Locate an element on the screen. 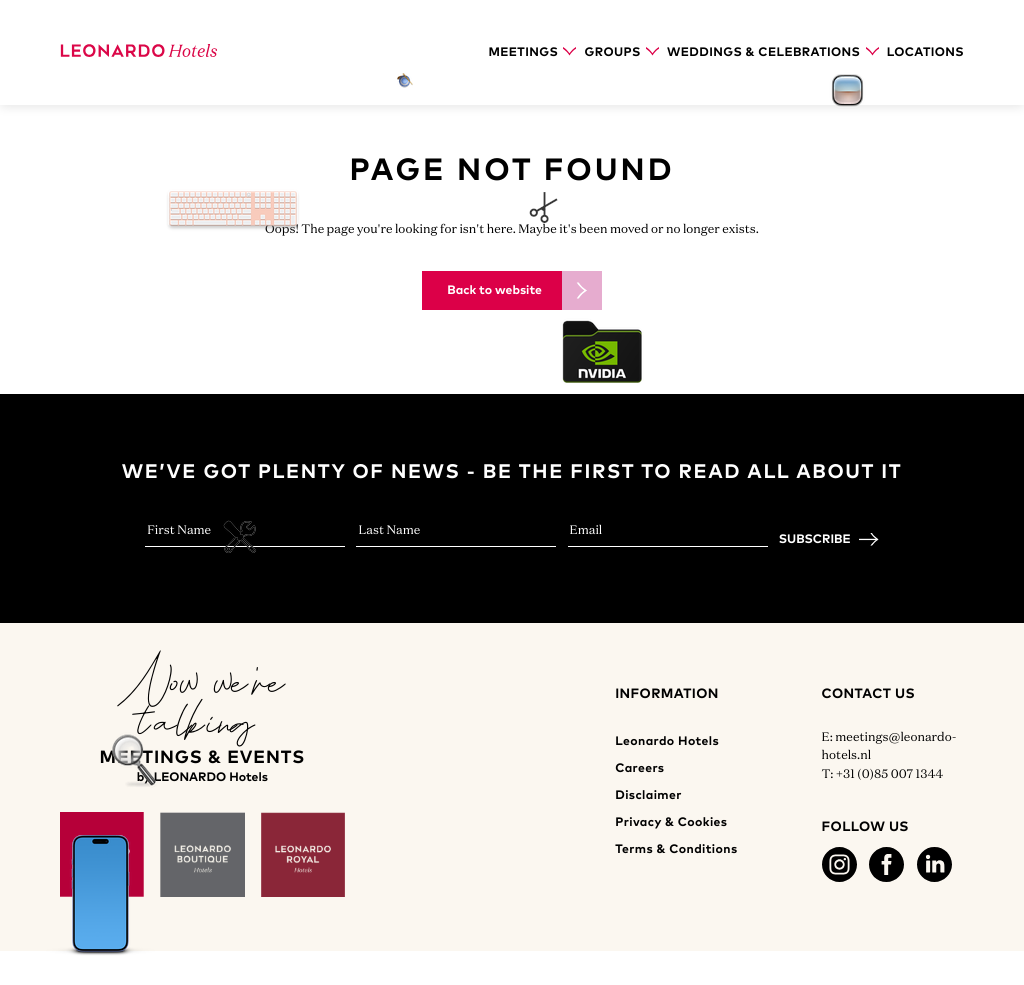 This screenshot has height=985, width=1024. sync services application icon is located at coordinates (405, 80).